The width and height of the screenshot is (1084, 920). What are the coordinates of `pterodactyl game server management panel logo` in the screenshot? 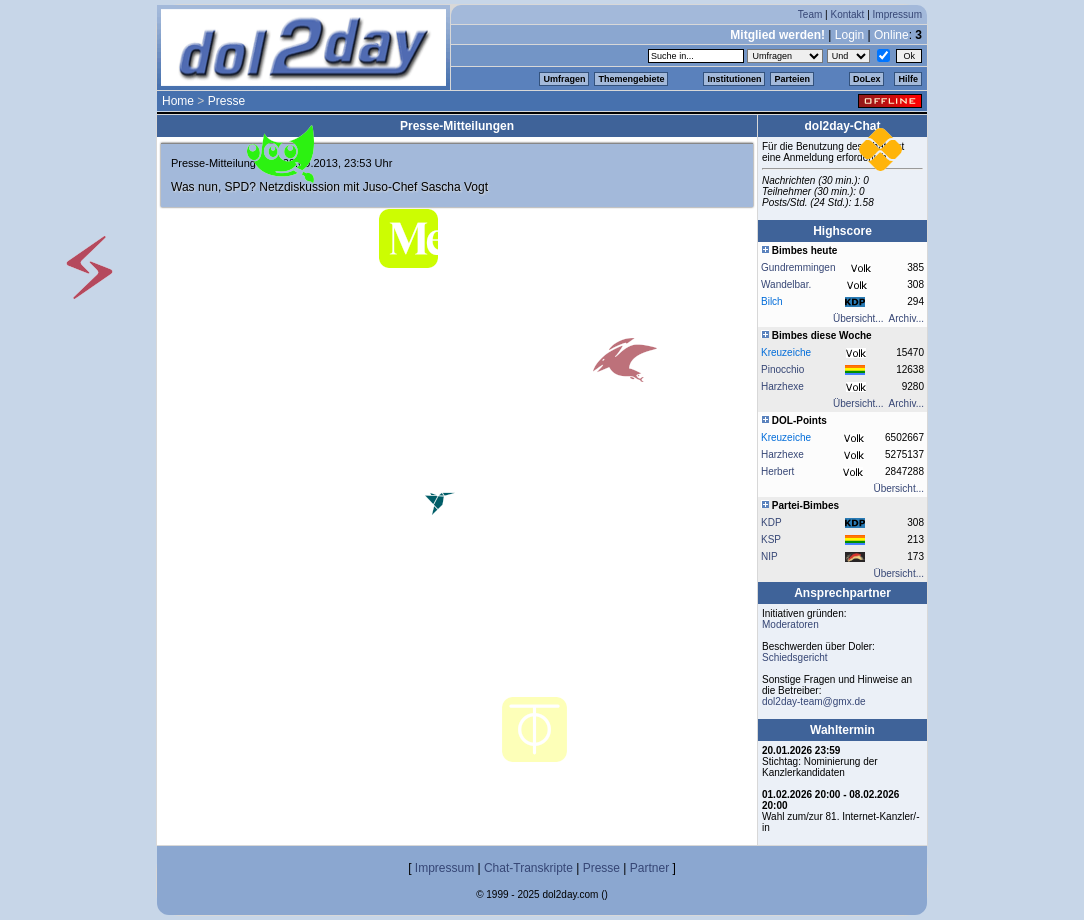 It's located at (625, 360).